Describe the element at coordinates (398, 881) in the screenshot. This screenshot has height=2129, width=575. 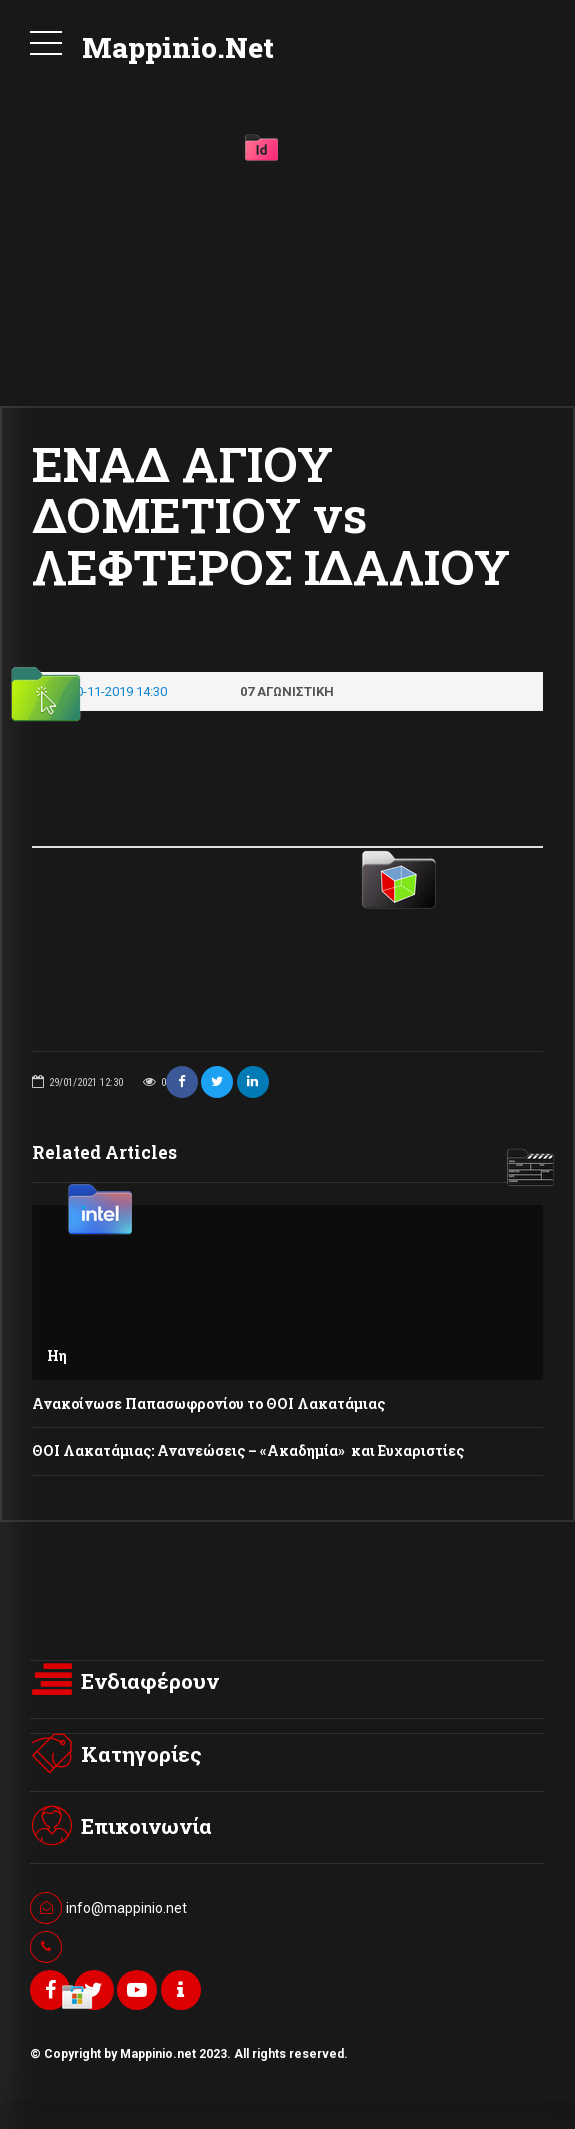
I see `open gtk folder` at that location.